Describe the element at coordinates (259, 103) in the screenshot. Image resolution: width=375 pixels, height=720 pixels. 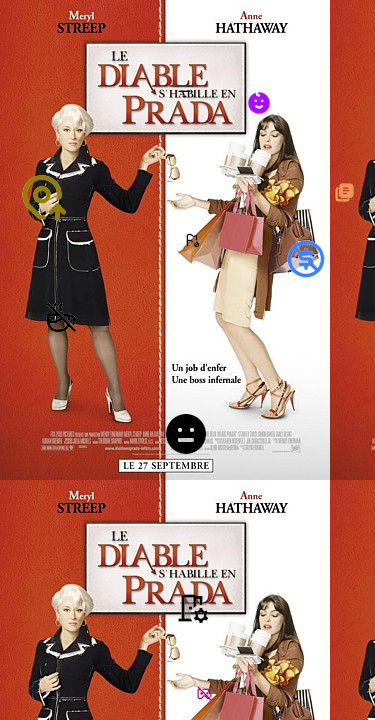
I see `switch to kids mode or child-friendly content` at that location.